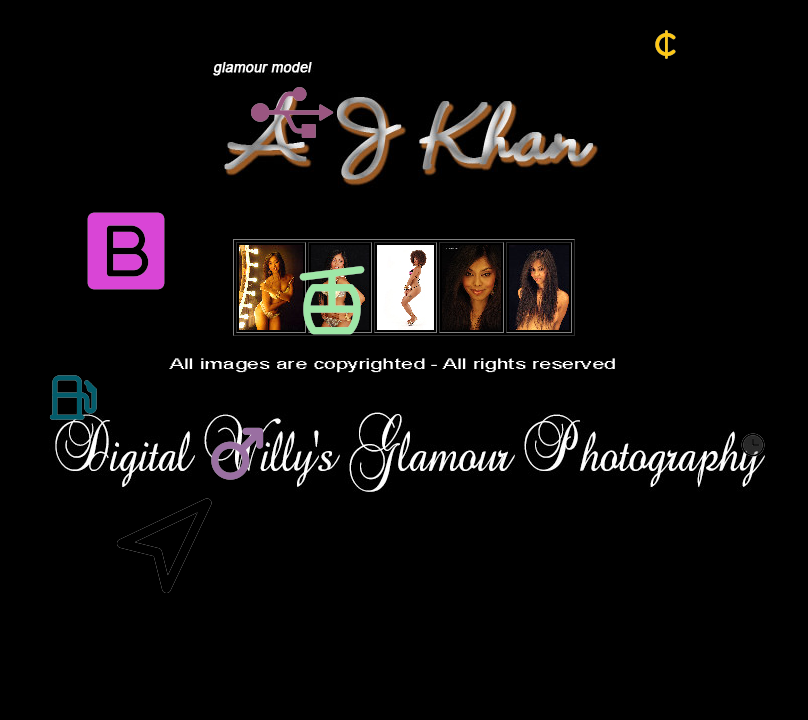 The width and height of the screenshot is (808, 720). I want to click on apply bold formatting to selected text, so click(126, 251).